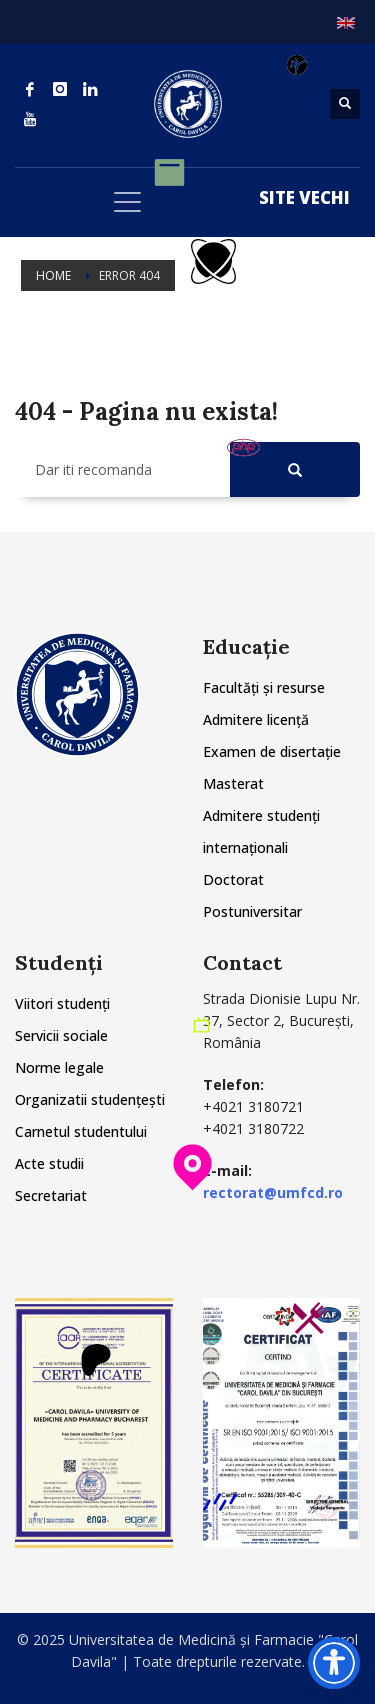 The image size is (375, 1704). I want to click on link to patreon profile, so click(96, 1360).